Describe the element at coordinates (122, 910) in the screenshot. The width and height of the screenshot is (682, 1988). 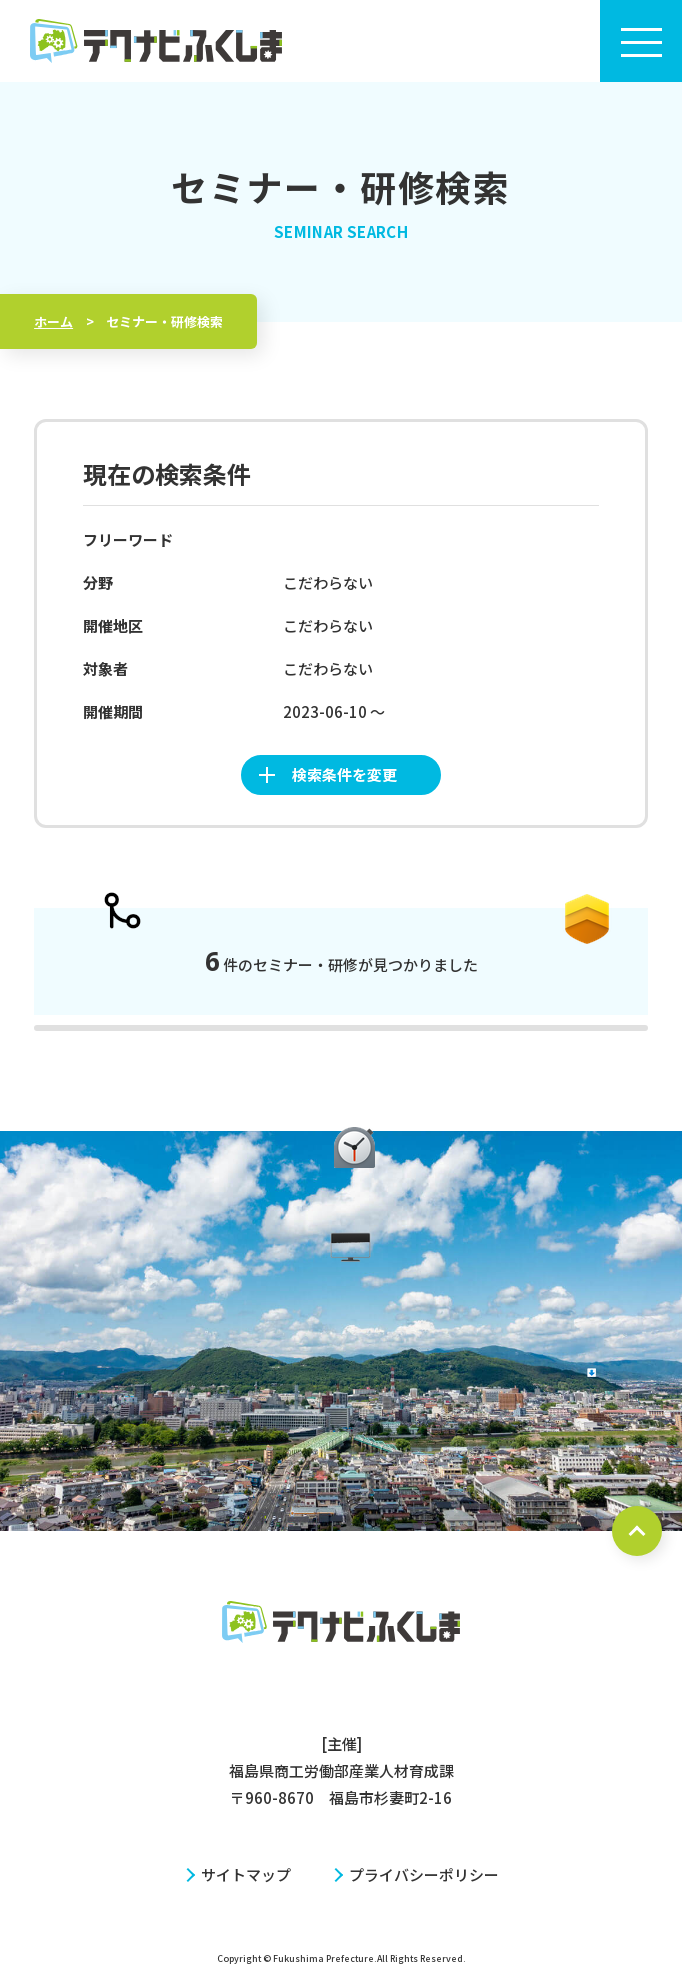
I see `merge branches in a git repository` at that location.